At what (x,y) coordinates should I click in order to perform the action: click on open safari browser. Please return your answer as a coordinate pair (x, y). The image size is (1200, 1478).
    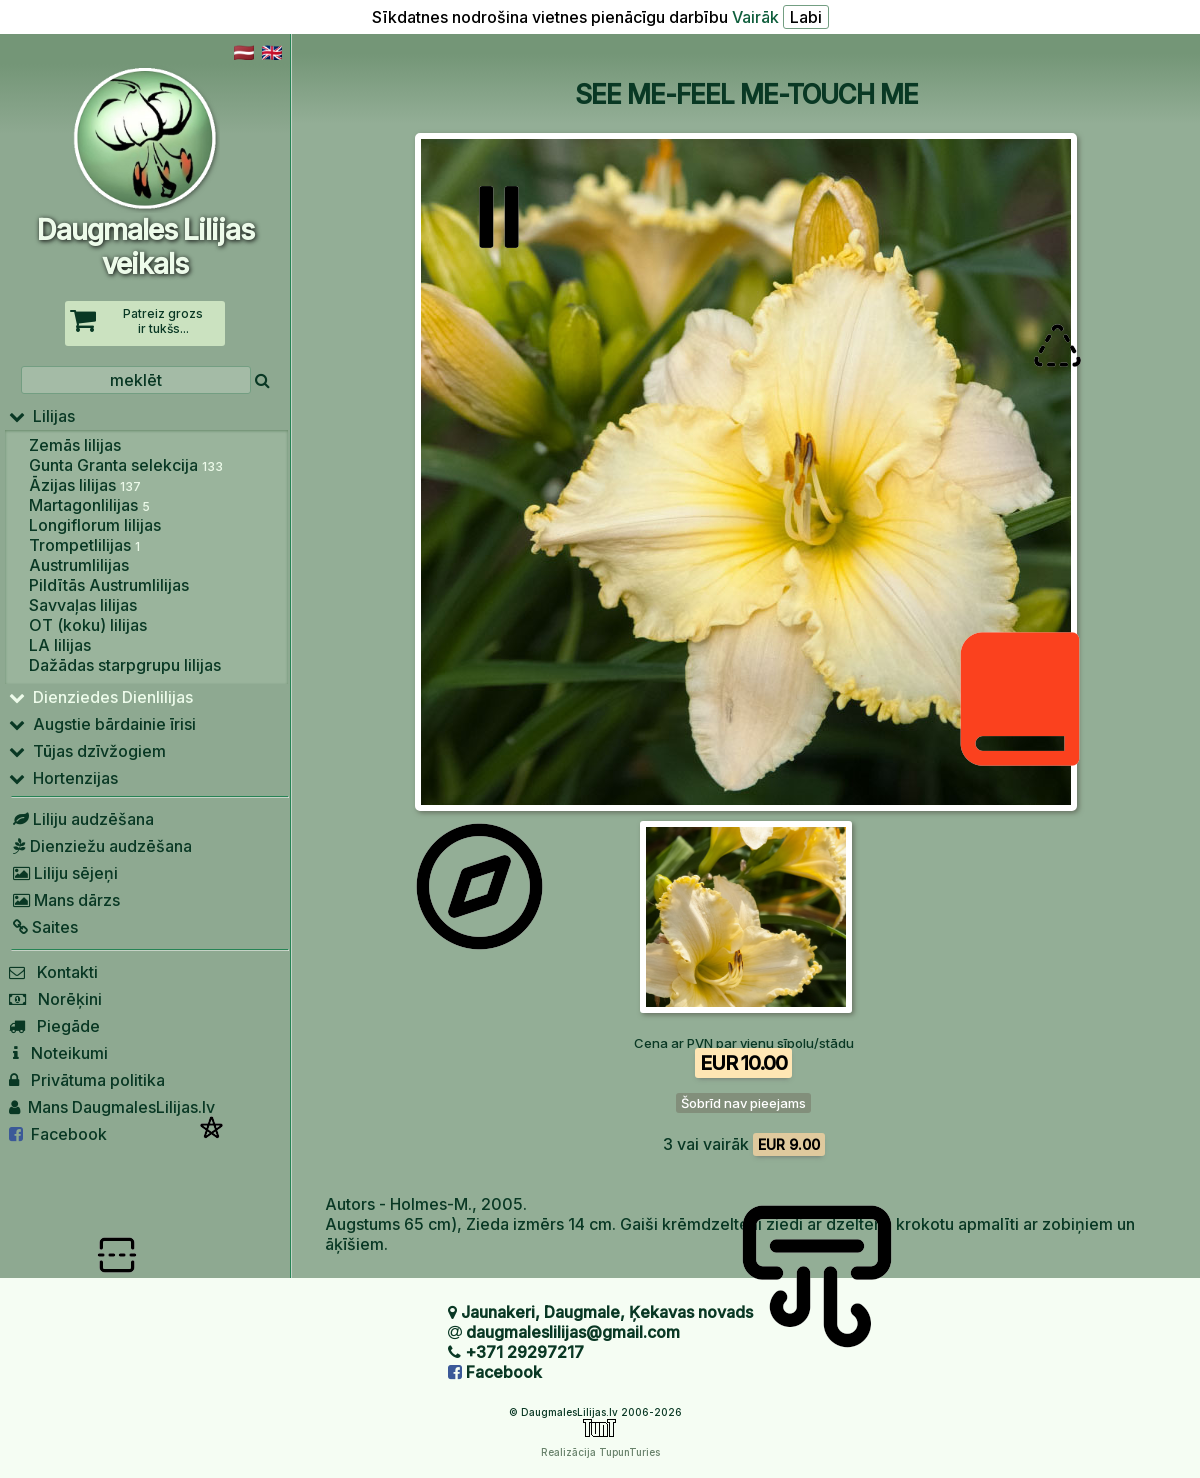
    Looking at the image, I should click on (479, 886).